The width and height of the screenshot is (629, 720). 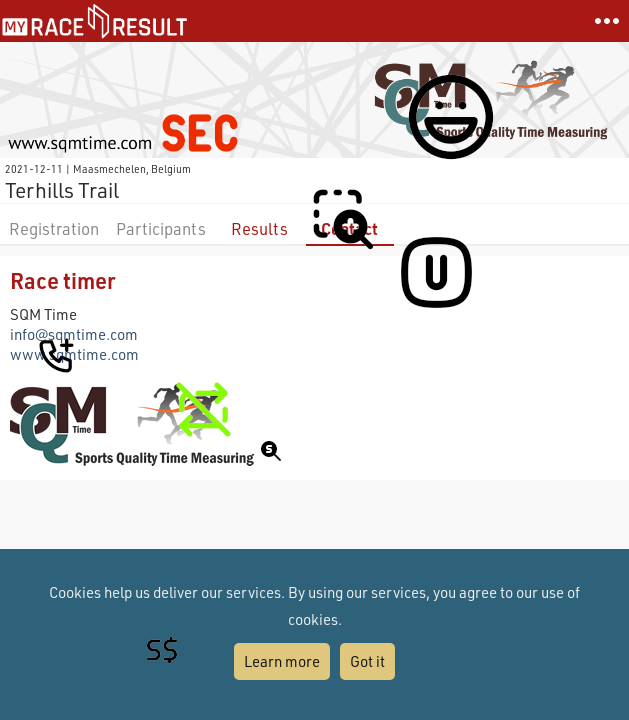 What do you see at coordinates (271, 451) in the screenshot?
I see `search for pricing or financial information` at bounding box center [271, 451].